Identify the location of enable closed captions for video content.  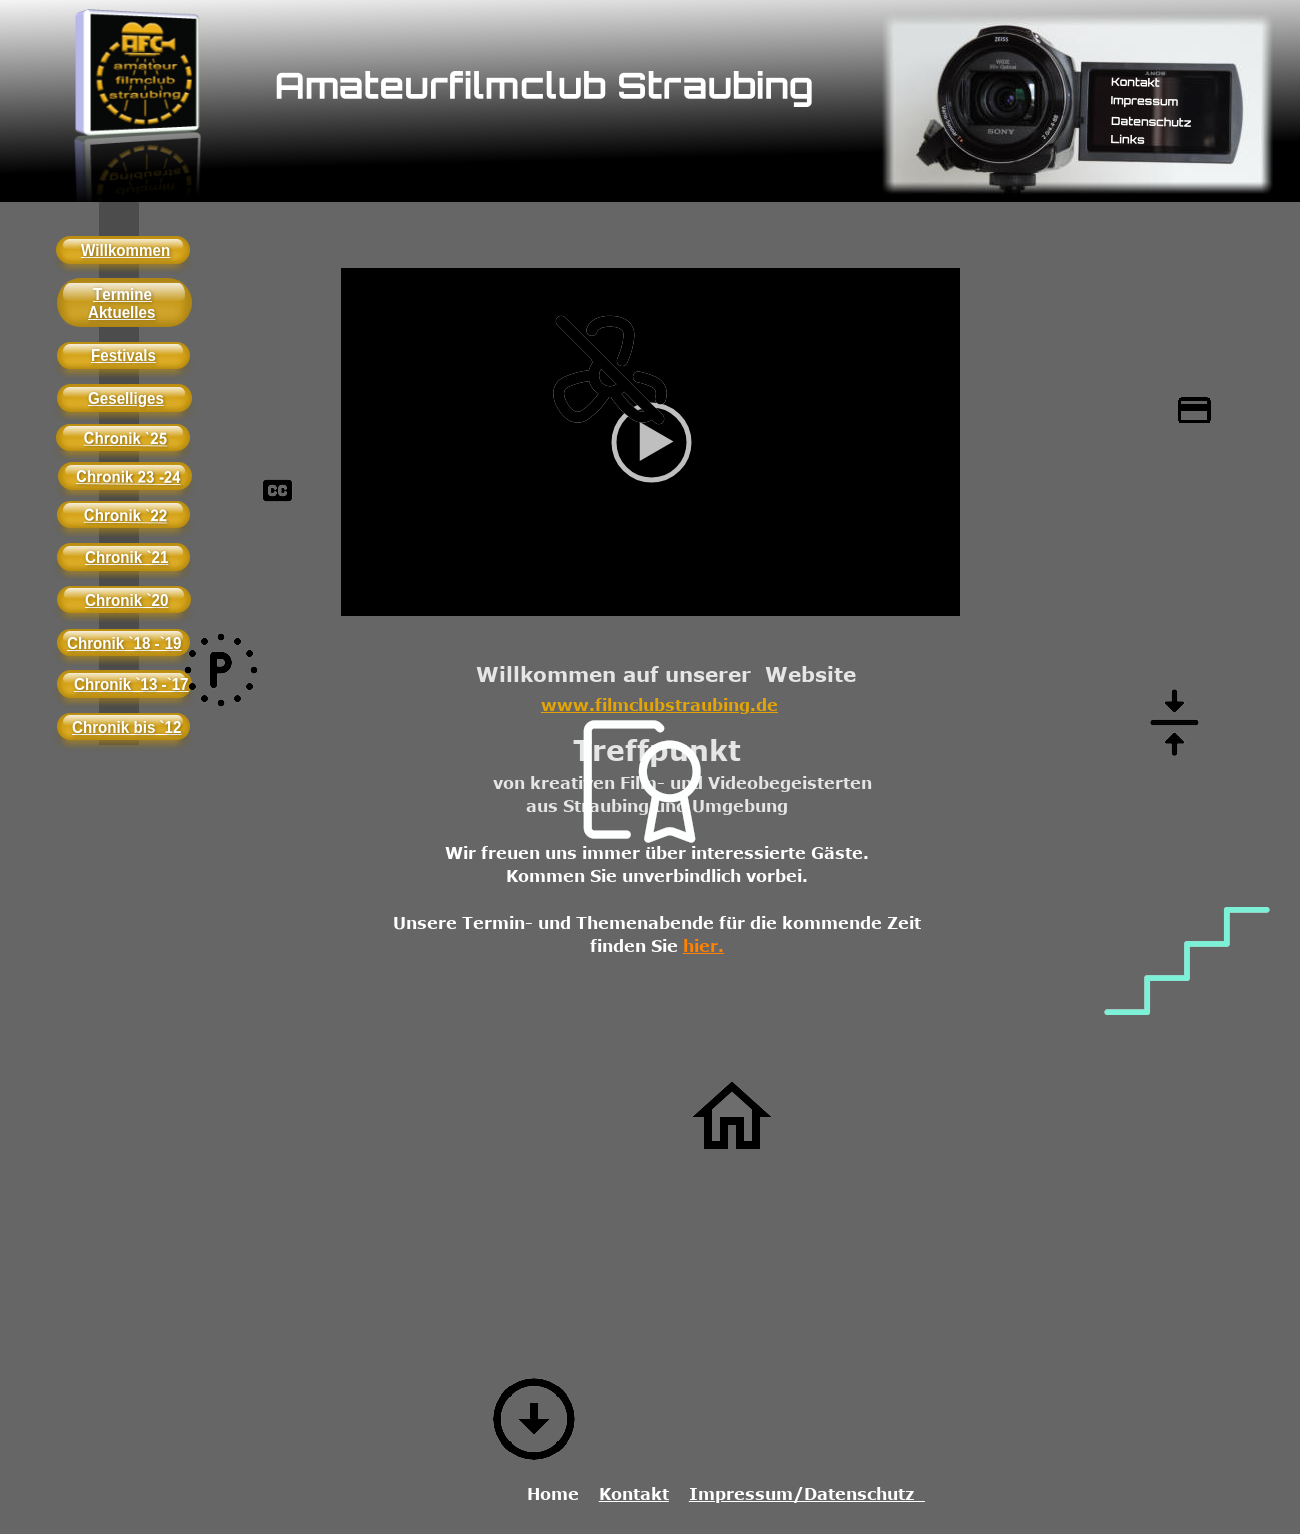
(277, 490).